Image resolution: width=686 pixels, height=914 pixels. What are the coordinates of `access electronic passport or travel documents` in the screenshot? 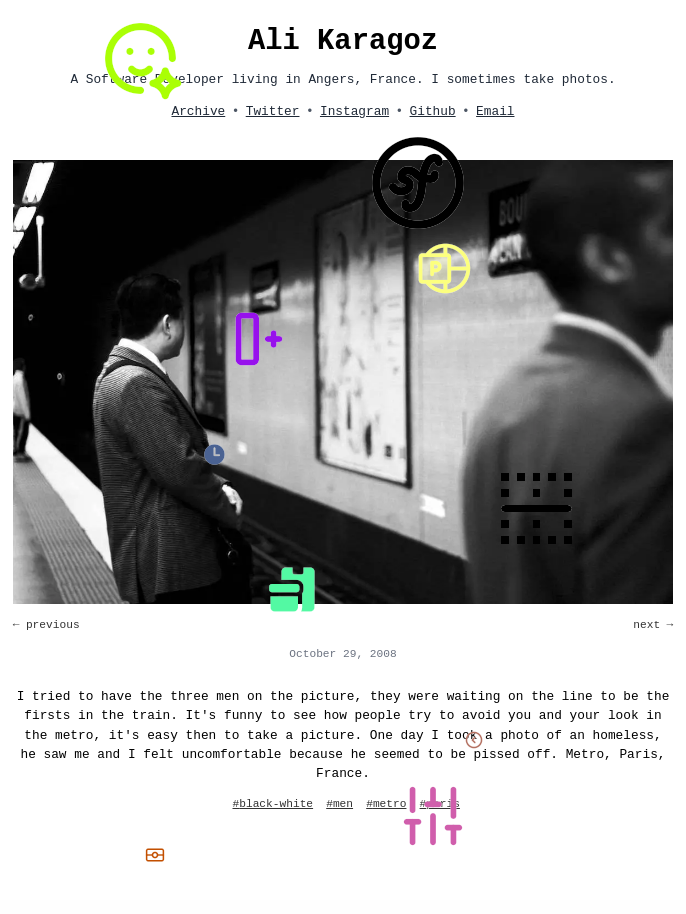 It's located at (155, 855).